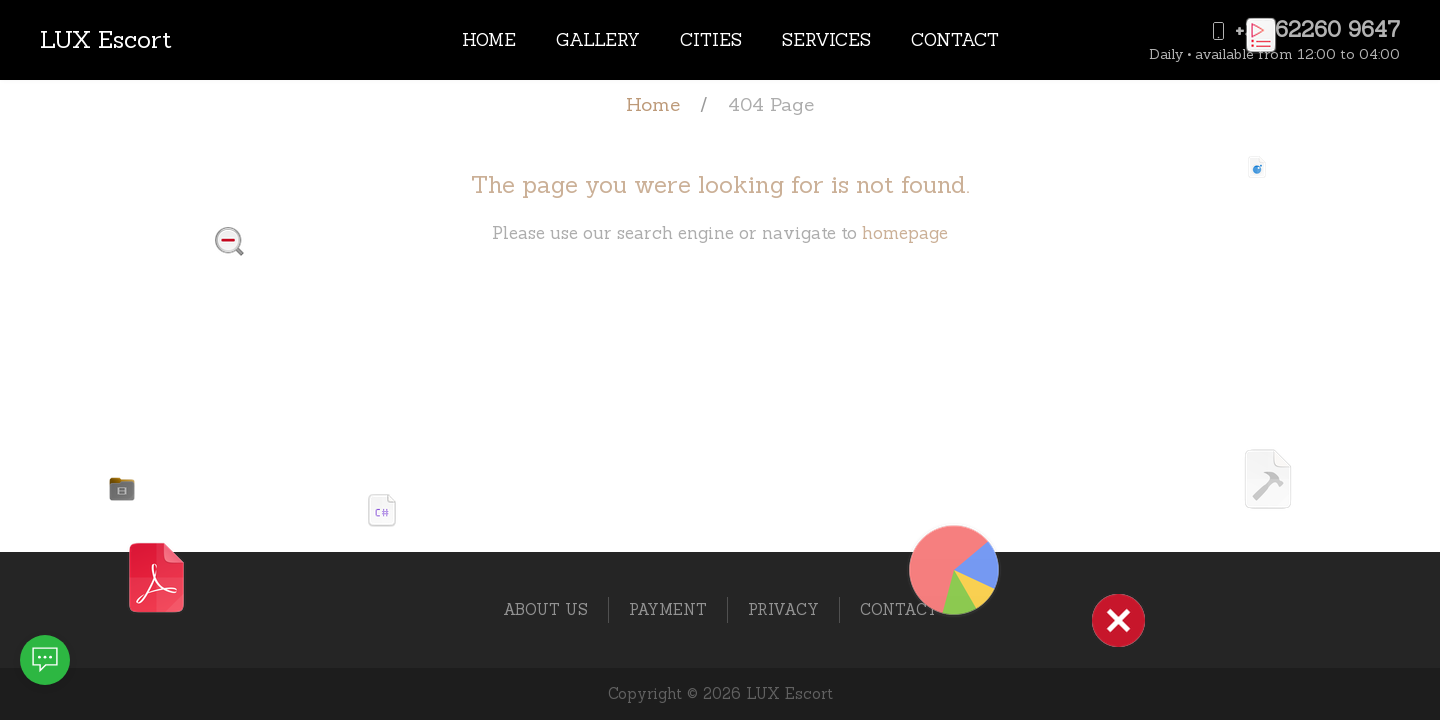 The width and height of the screenshot is (1440, 720). Describe the element at coordinates (156, 577) in the screenshot. I see `a compressed PDF document file` at that location.